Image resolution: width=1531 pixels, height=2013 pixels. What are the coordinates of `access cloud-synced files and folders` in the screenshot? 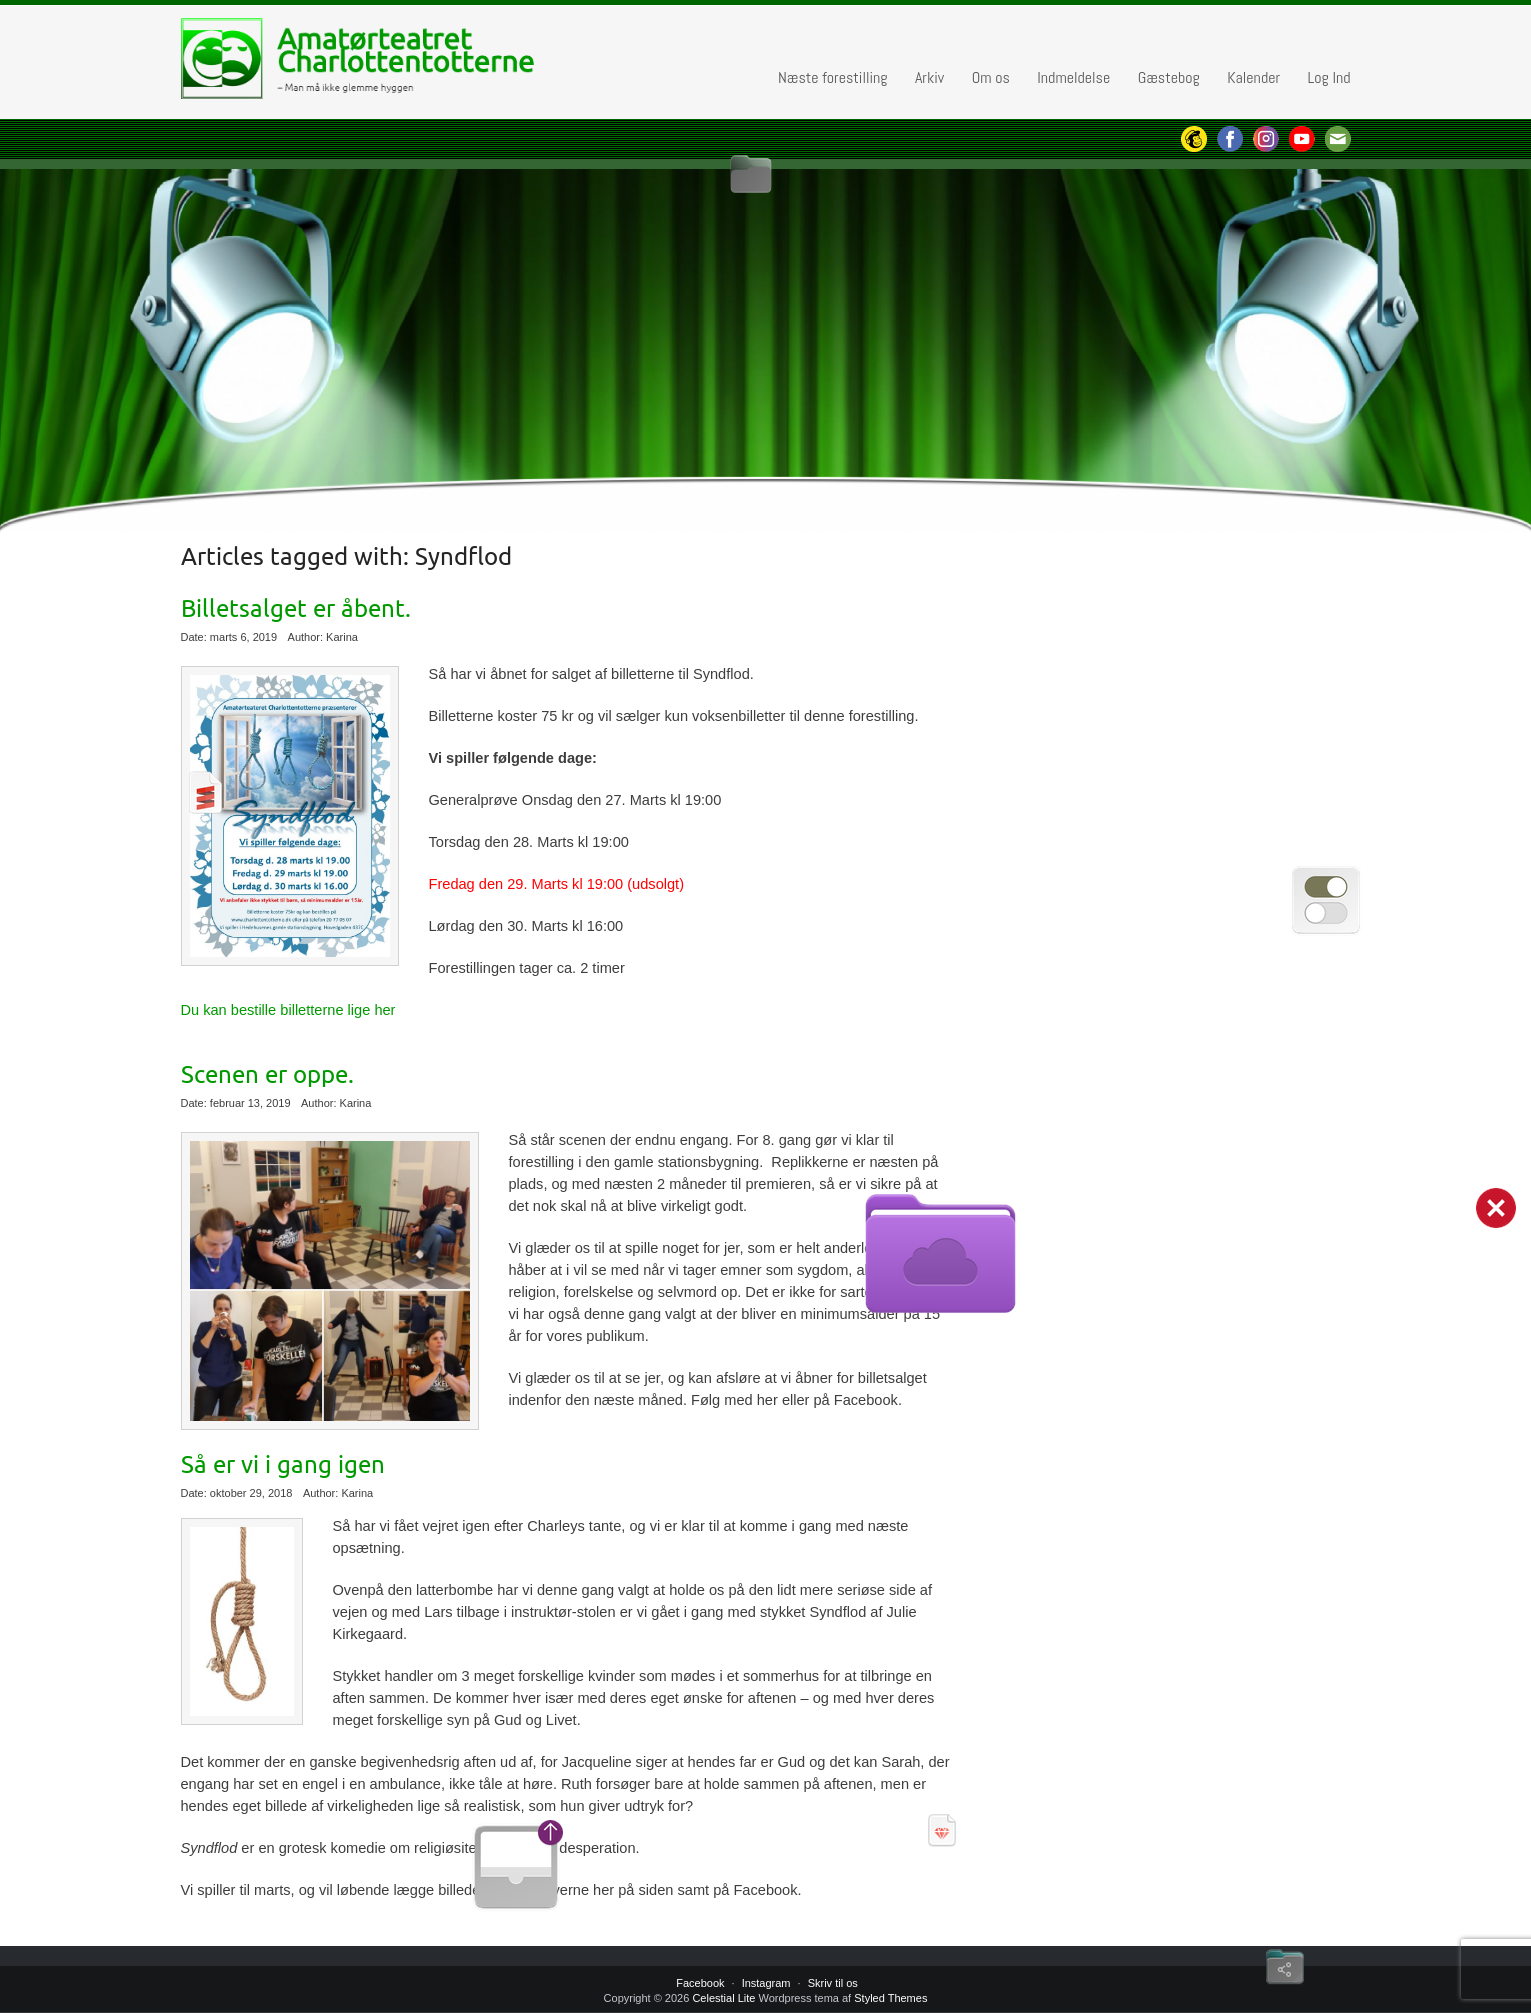 It's located at (940, 1253).